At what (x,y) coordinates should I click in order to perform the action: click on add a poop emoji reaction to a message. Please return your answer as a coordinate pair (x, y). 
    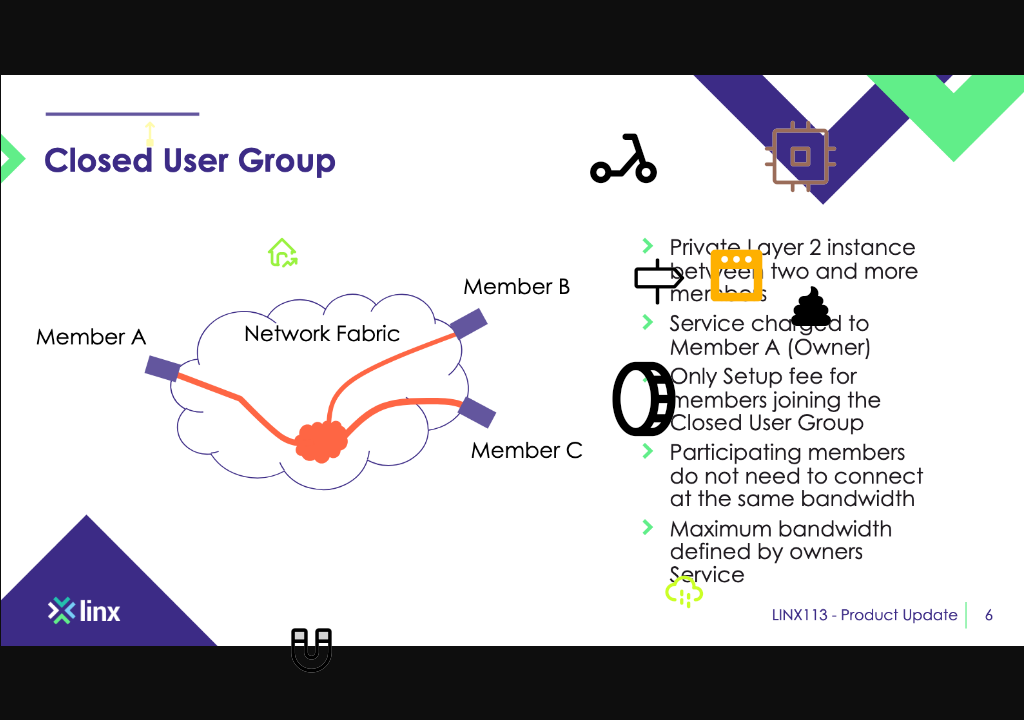
    Looking at the image, I should click on (811, 306).